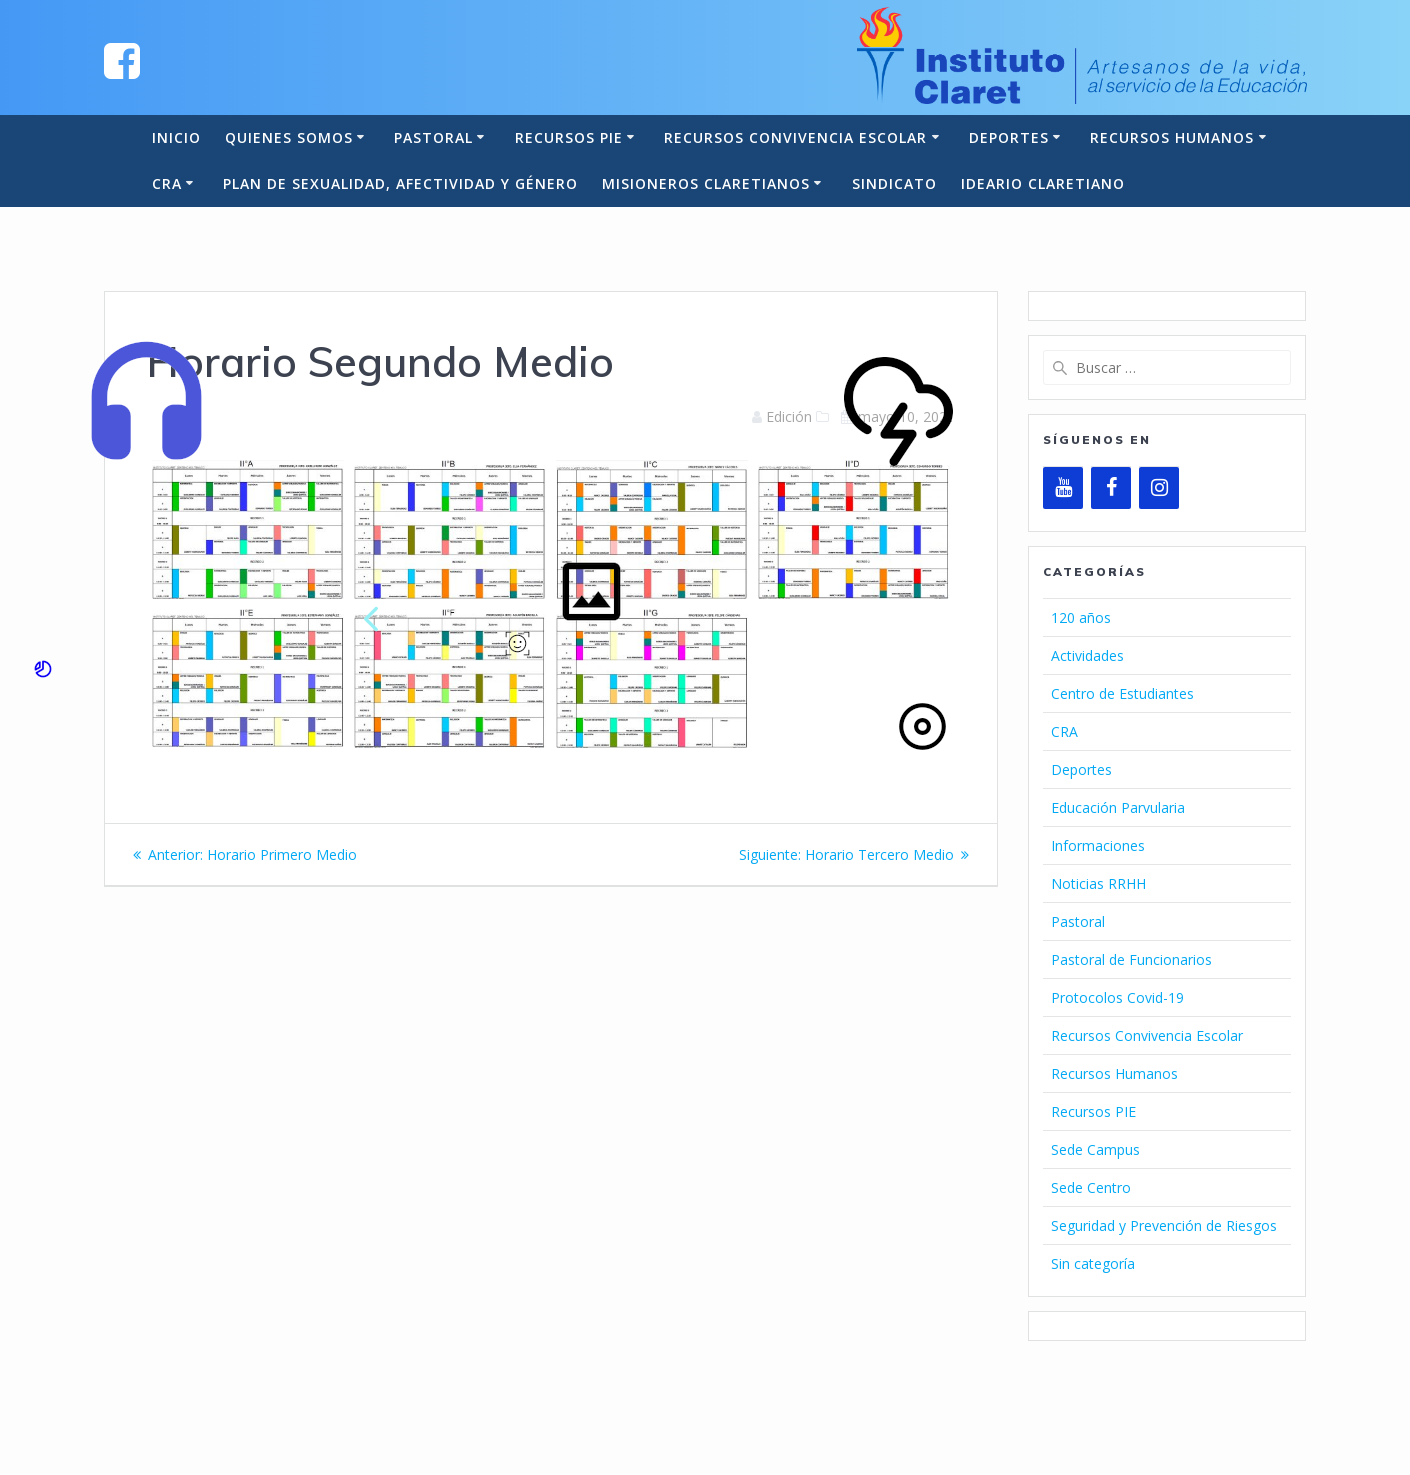  I want to click on view a segment of analytics data, so click(43, 669).